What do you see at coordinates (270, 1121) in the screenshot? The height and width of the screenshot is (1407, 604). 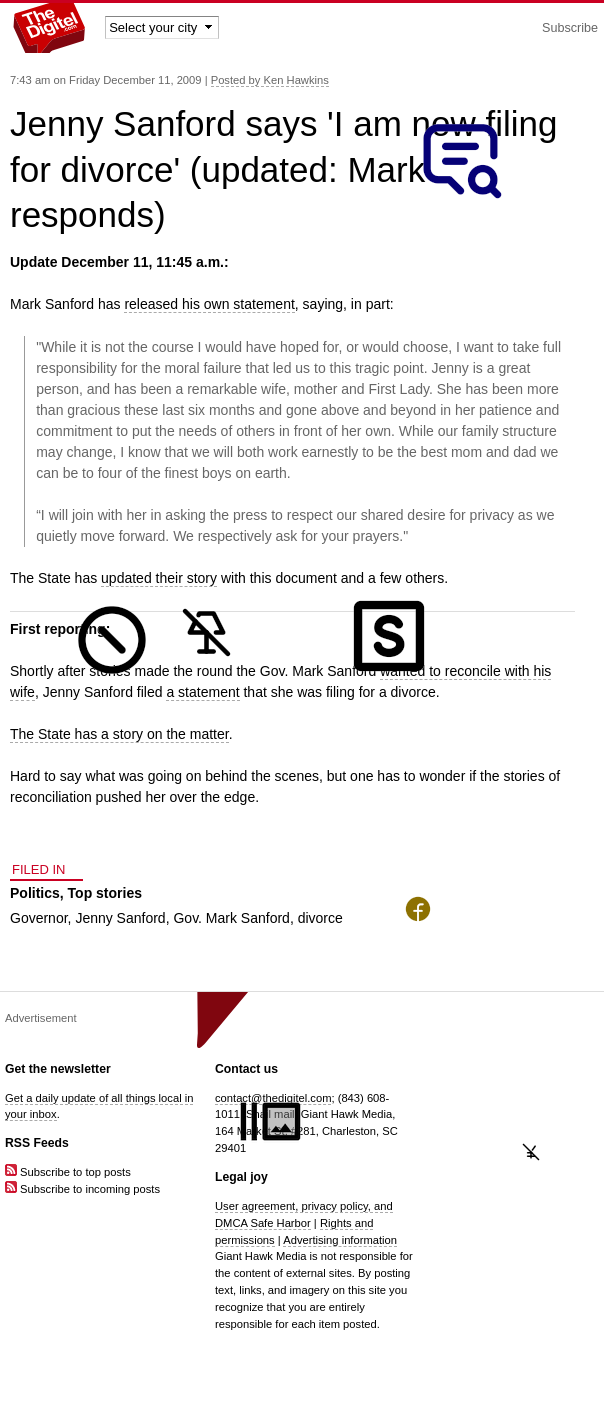 I see `enable burst mode for rapid photo capture` at bounding box center [270, 1121].